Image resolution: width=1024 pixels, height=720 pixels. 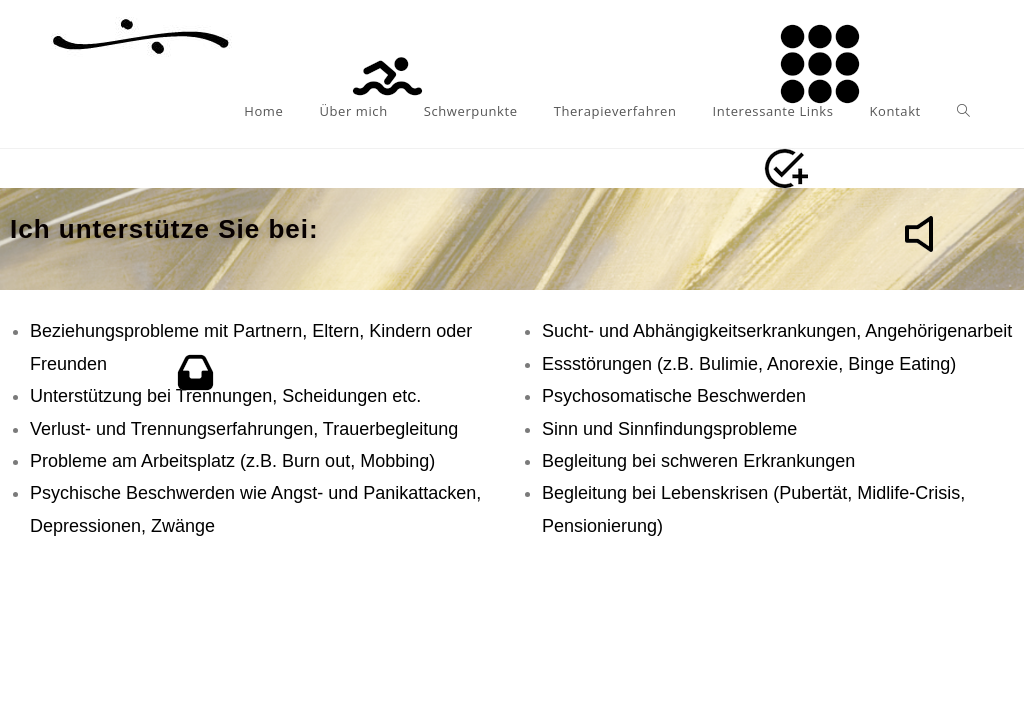 I want to click on mute or unmute audio, so click(x=921, y=234).